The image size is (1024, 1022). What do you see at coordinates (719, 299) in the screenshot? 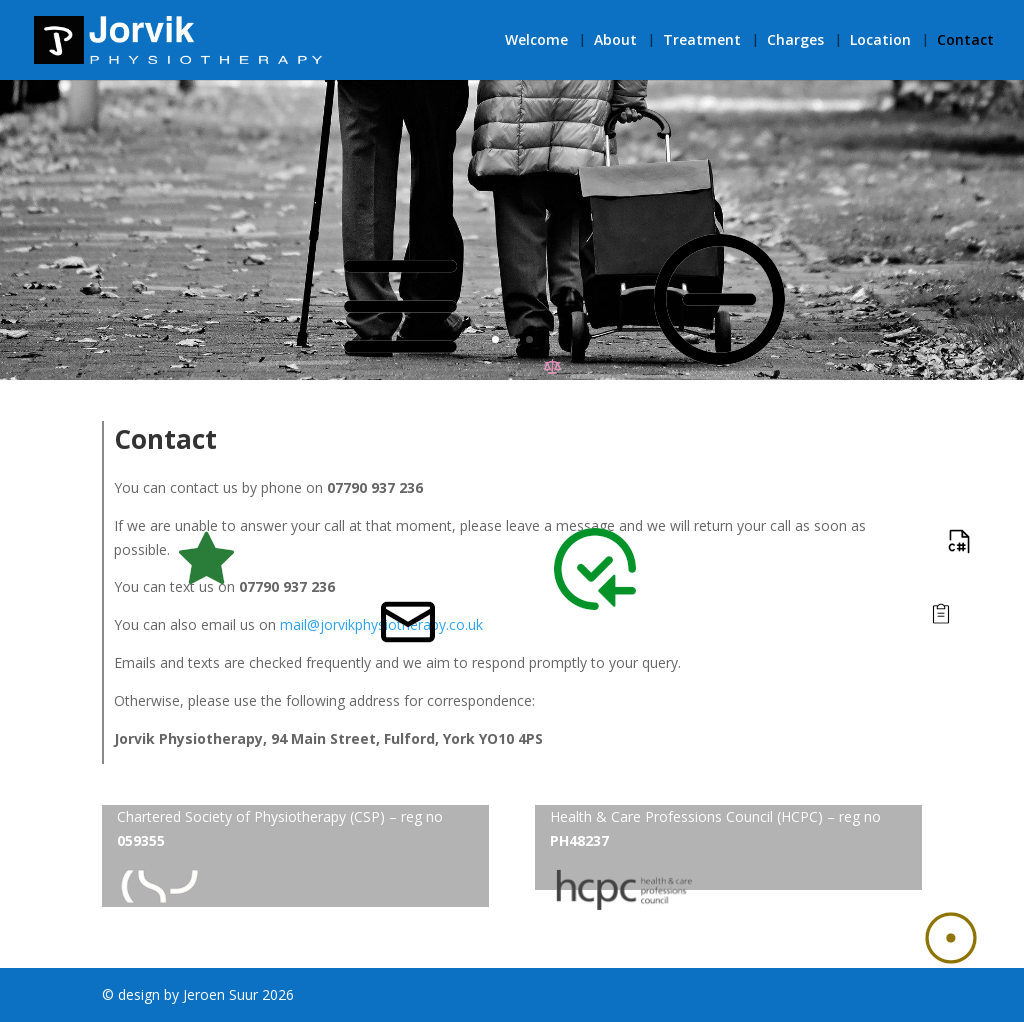
I see `access denied or restricted area` at bounding box center [719, 299].